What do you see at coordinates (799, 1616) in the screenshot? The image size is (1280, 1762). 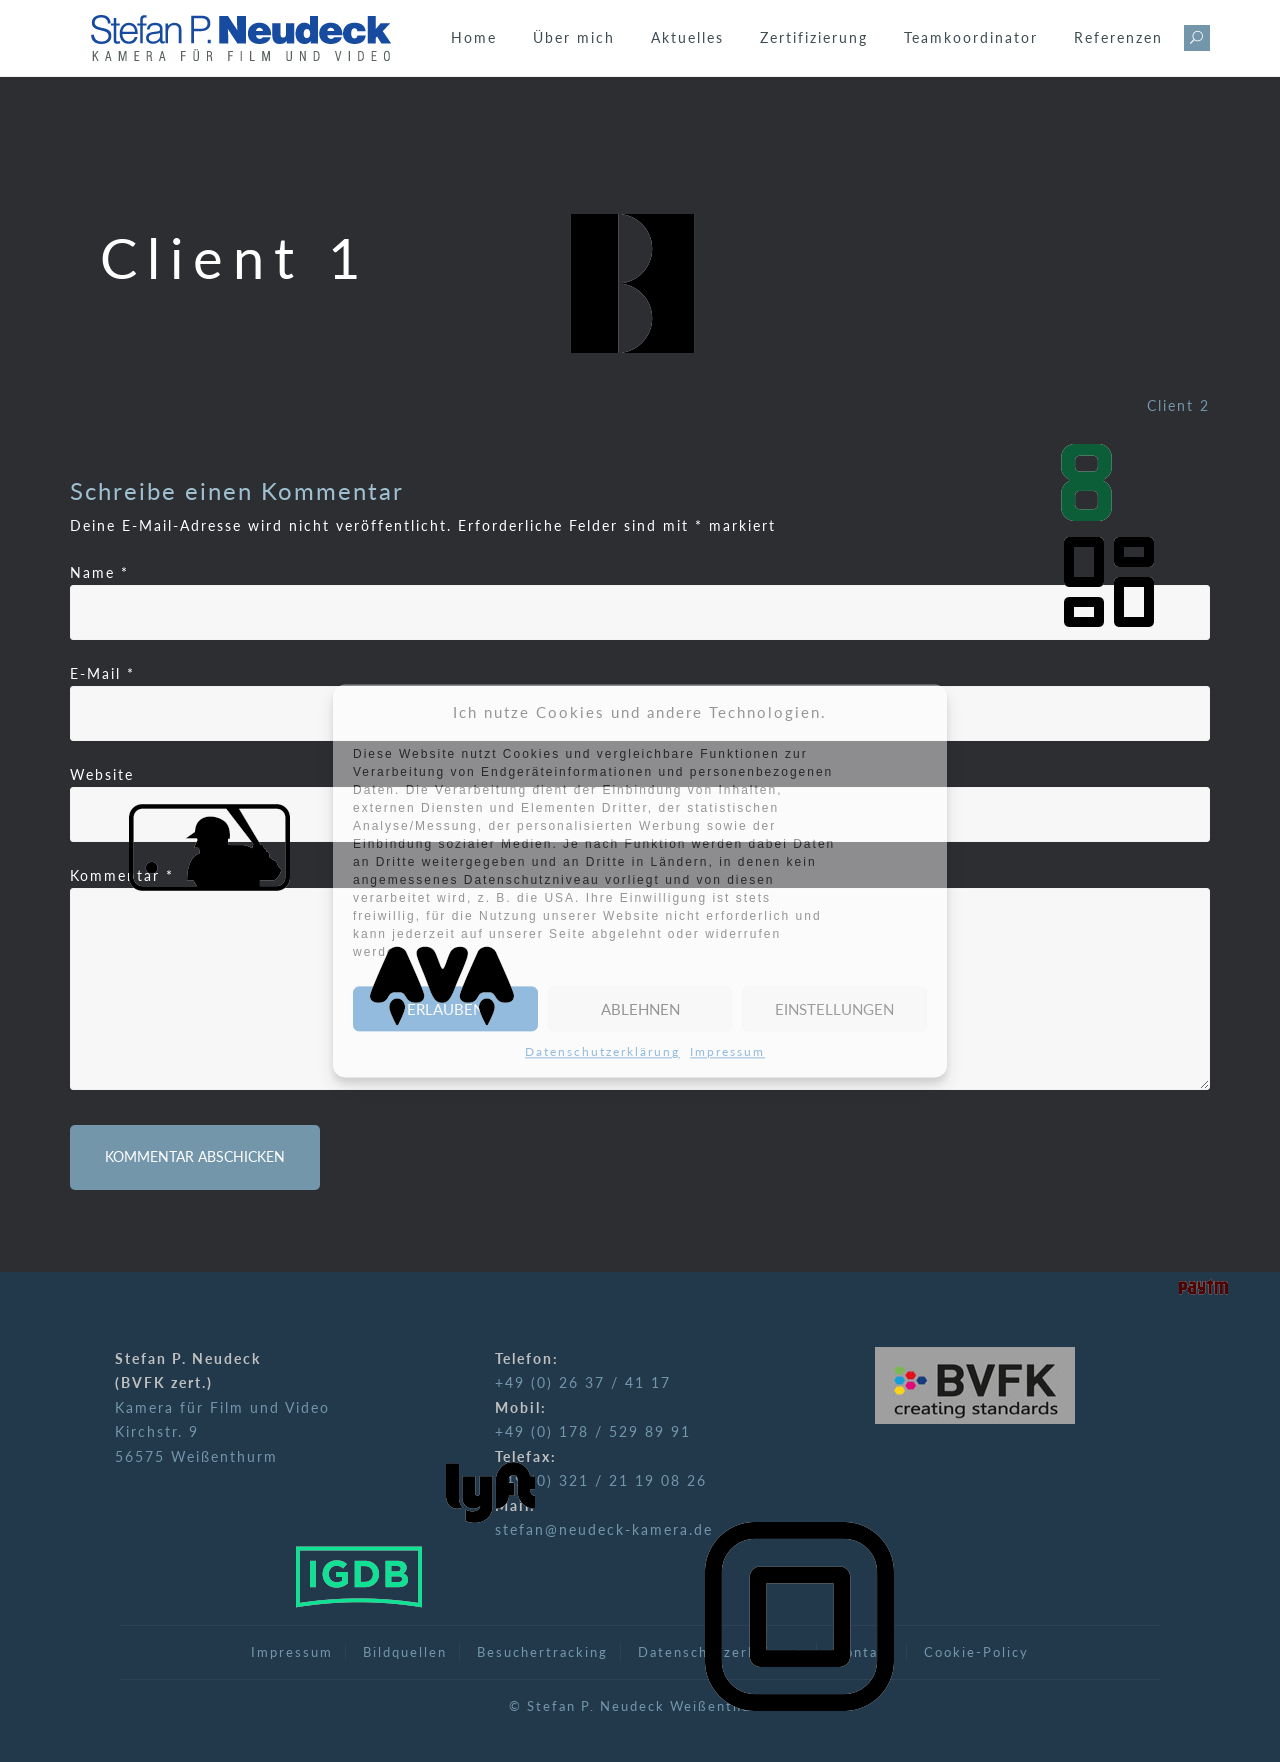 I see `open the smoothcomp app` at bounding box center [799, 1616].